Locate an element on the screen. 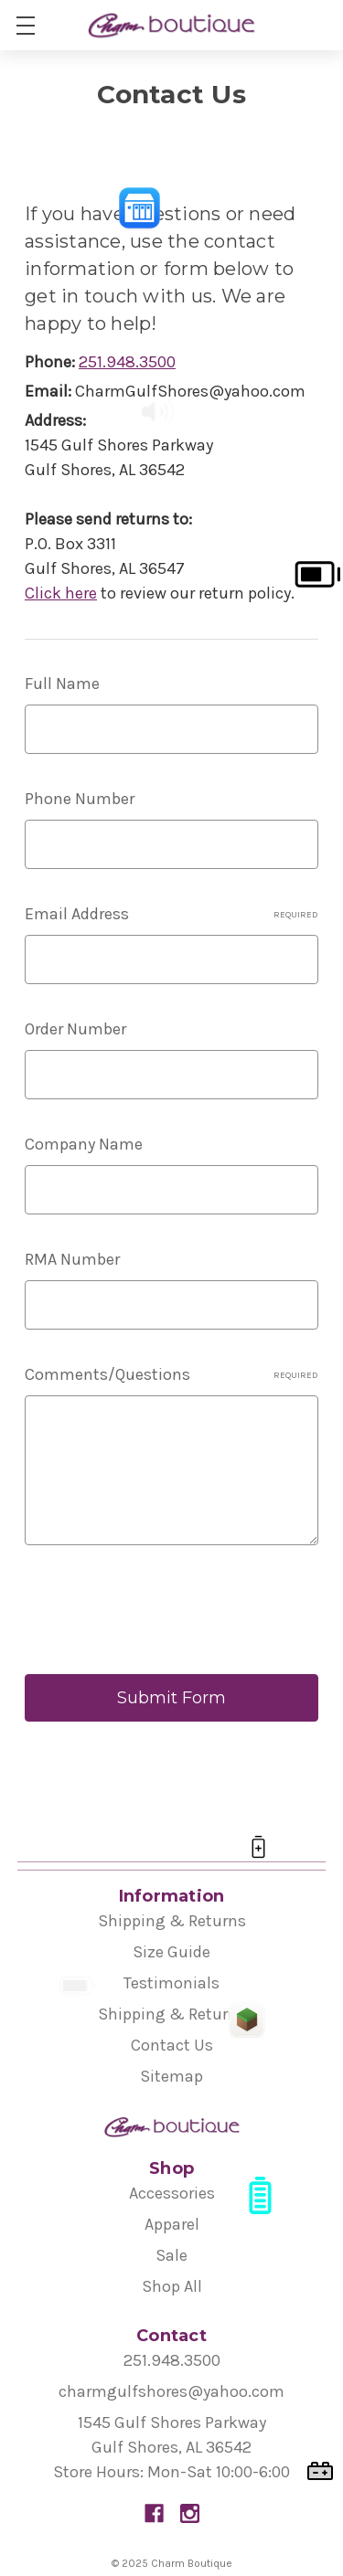 Image resolution: width=343 pixels, height=2576 pixels. open synology nas management app is located at coordinates (139, 207).